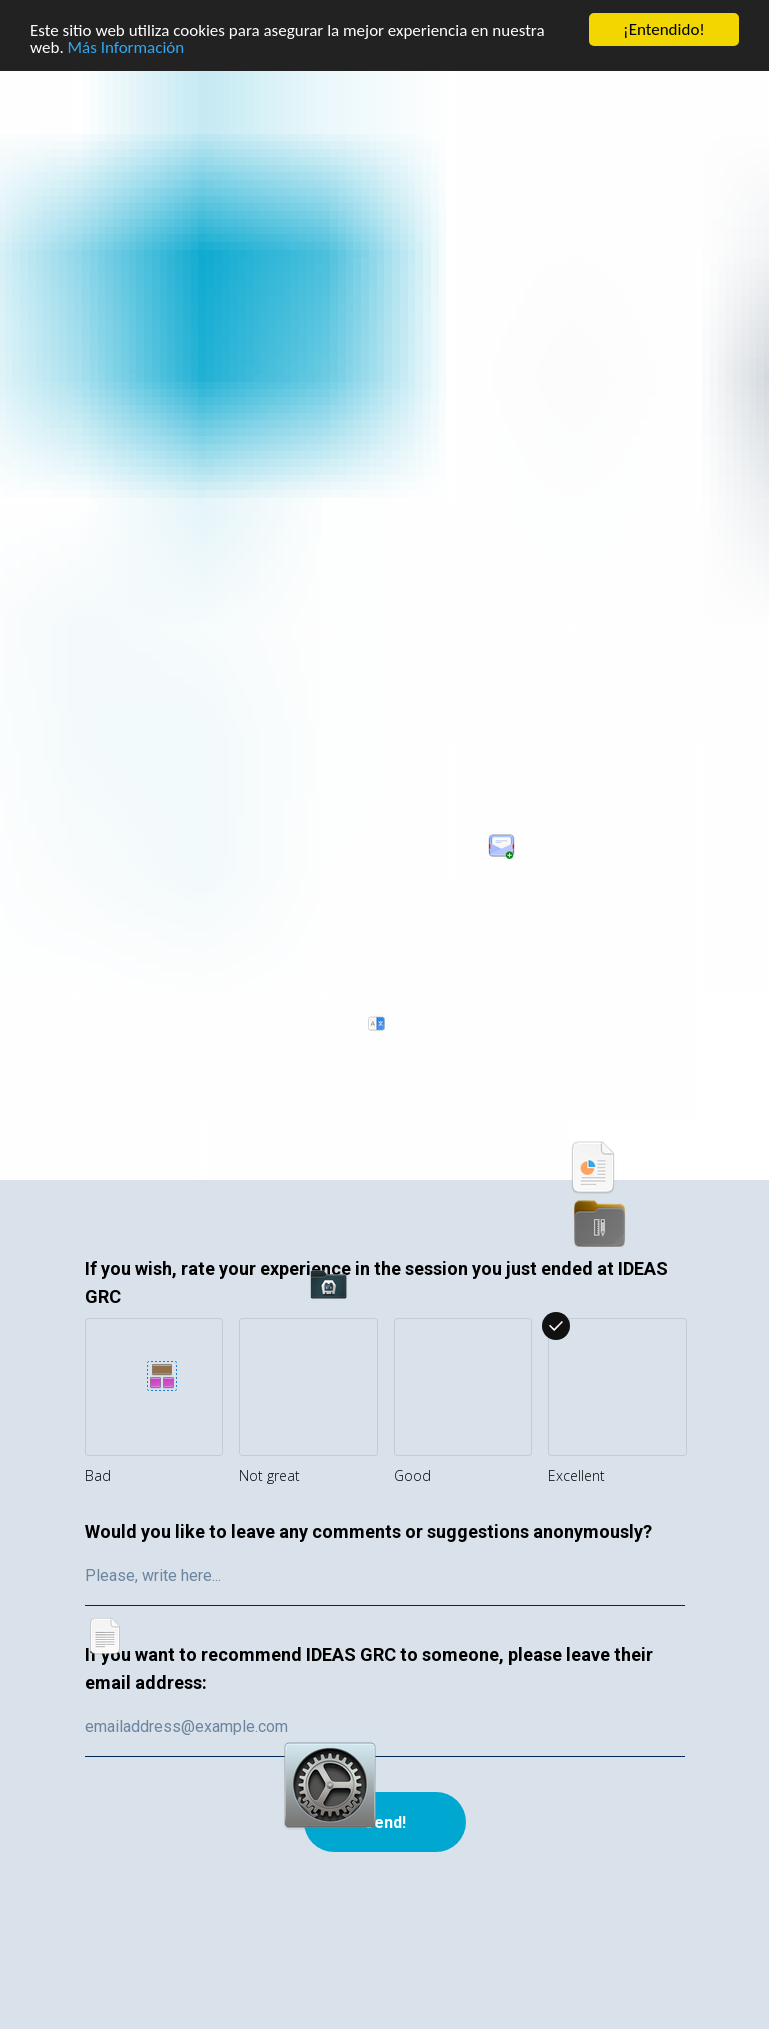  Describe the element at coordinates (599, 1223) in the screenshot. I see `access your templates folder` at that location.